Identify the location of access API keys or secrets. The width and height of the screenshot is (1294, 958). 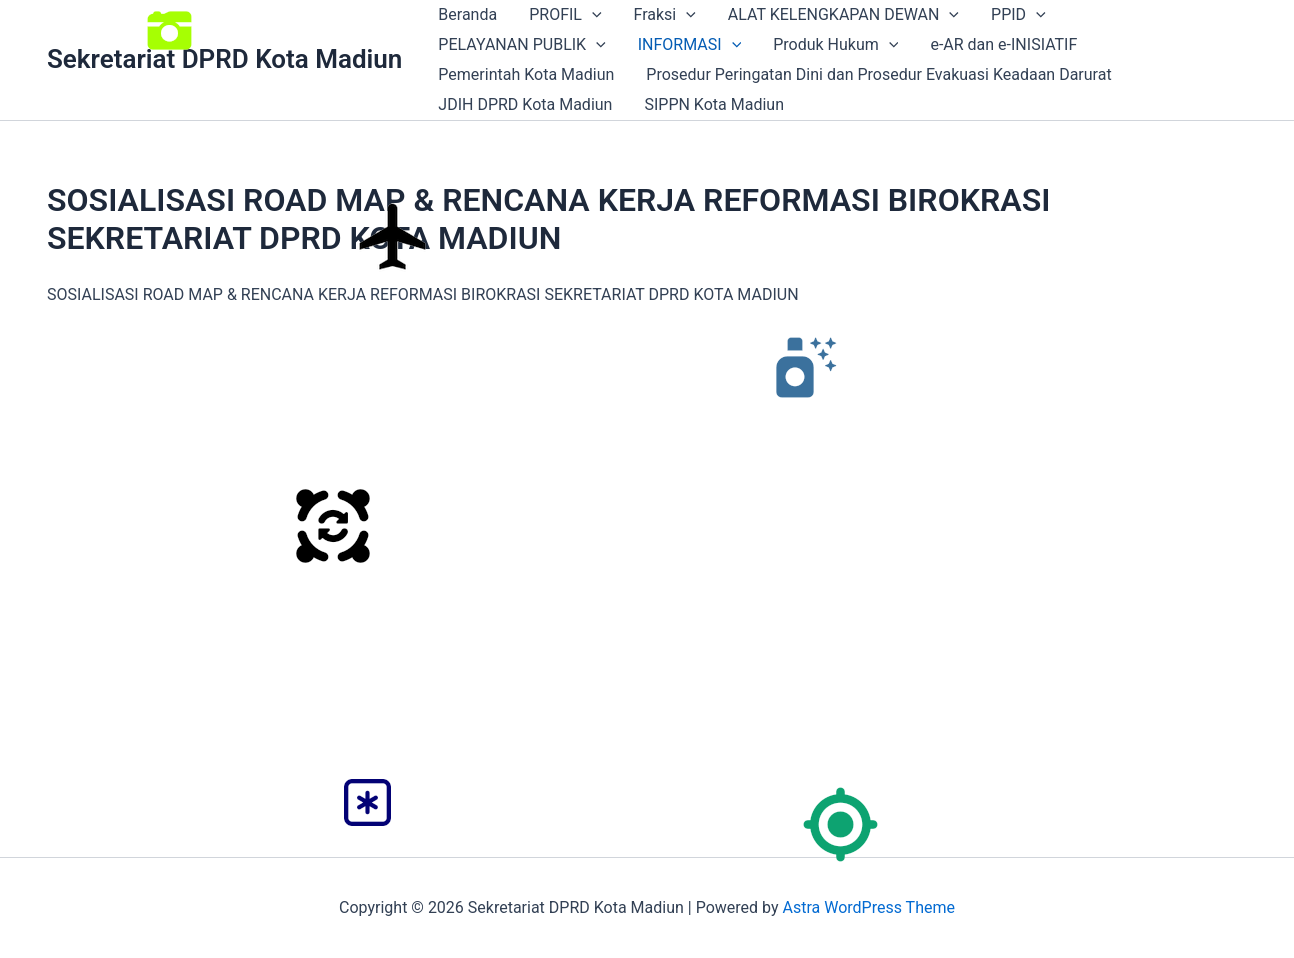
(367, 802).